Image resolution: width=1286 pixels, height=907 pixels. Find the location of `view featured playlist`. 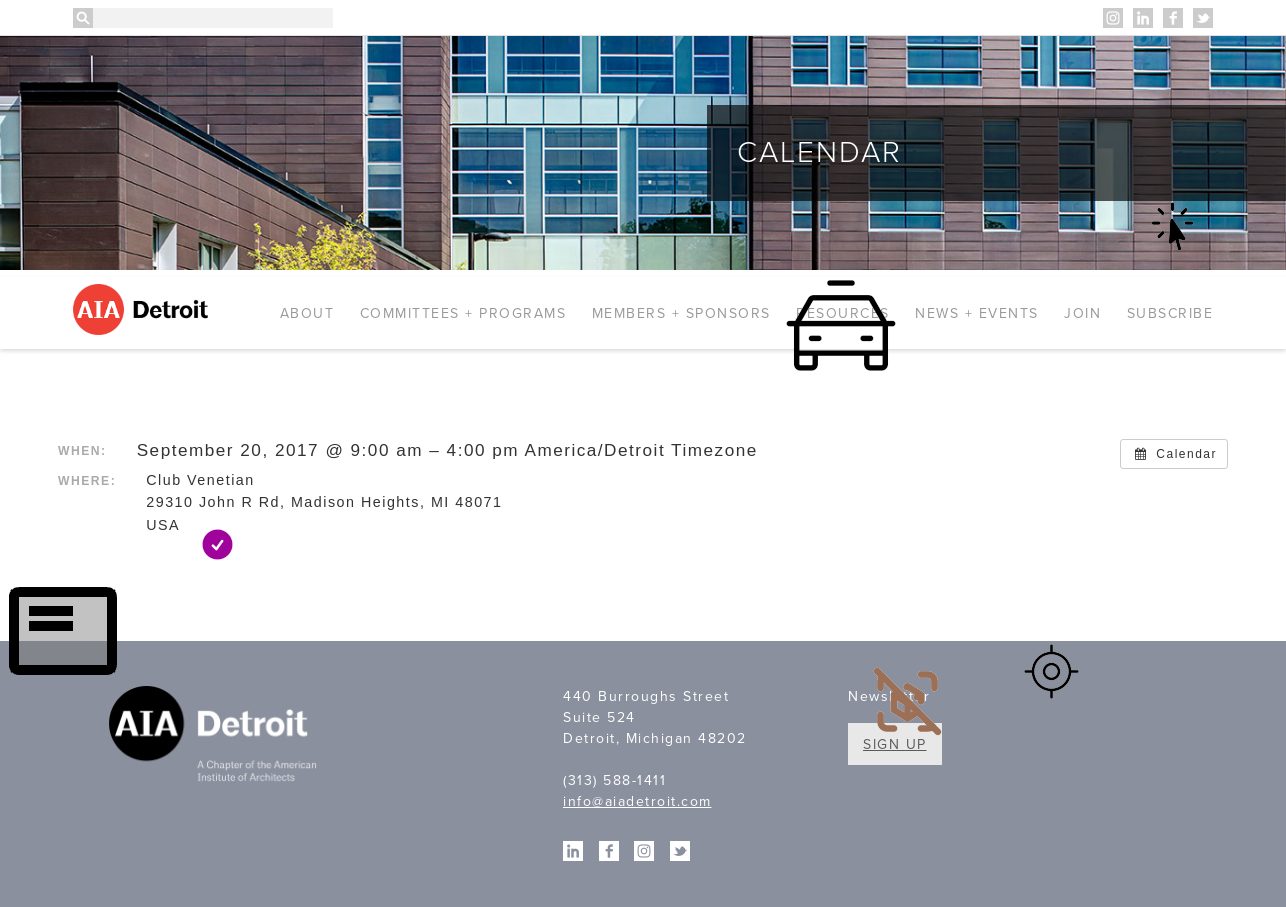

view featured playlist is located at coordinates (63, 631).